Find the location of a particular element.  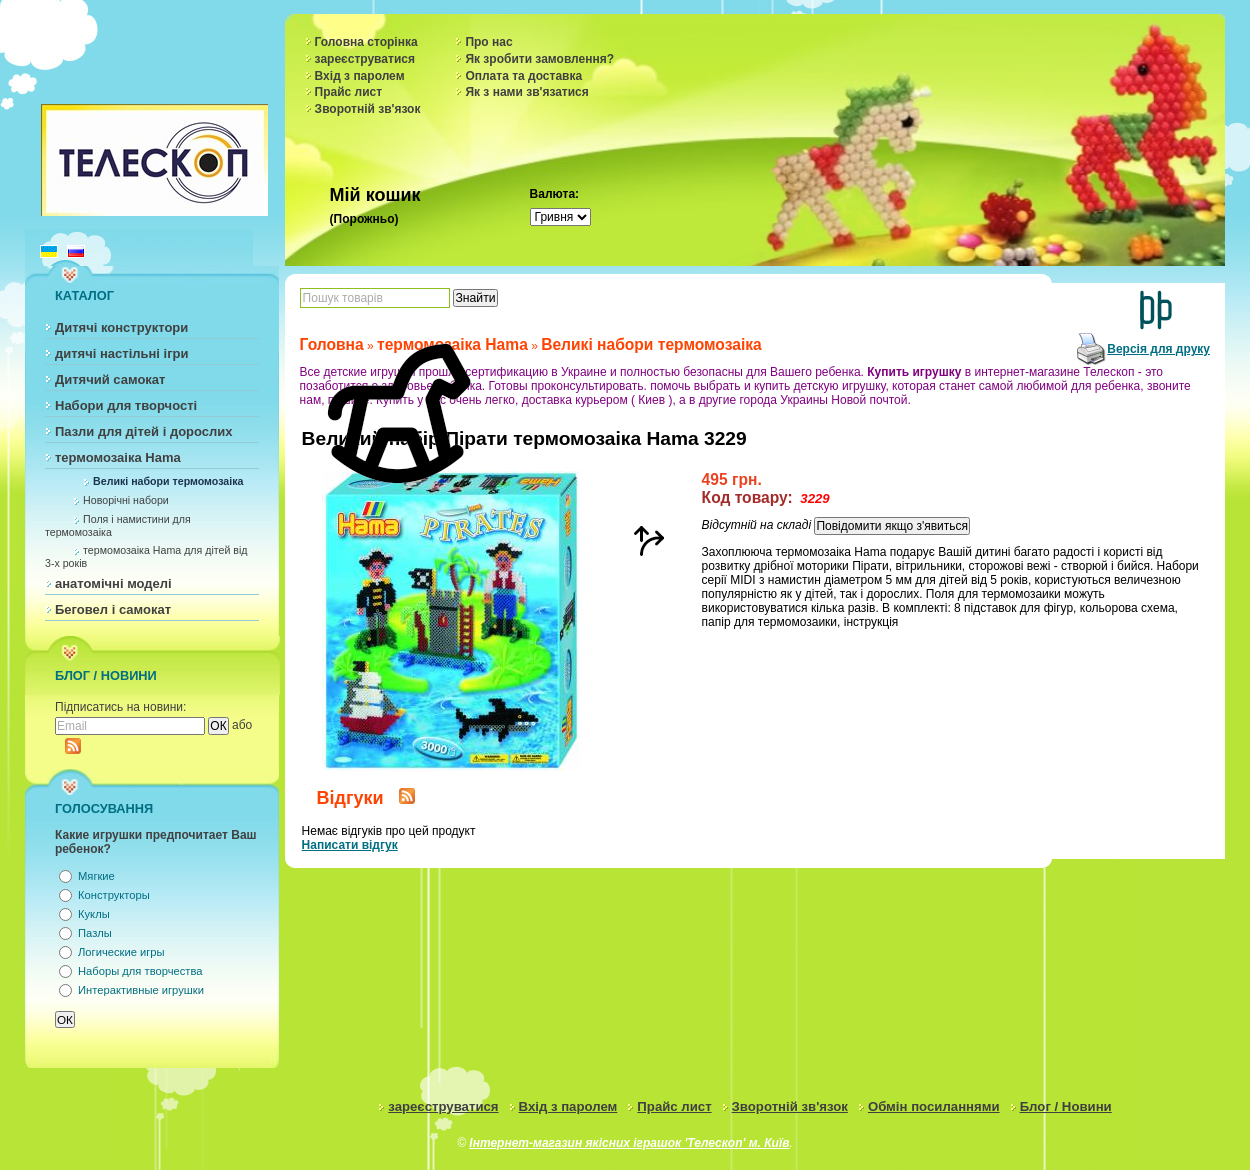

take the exit or turn right ahead is located at coordinates (649, 541).